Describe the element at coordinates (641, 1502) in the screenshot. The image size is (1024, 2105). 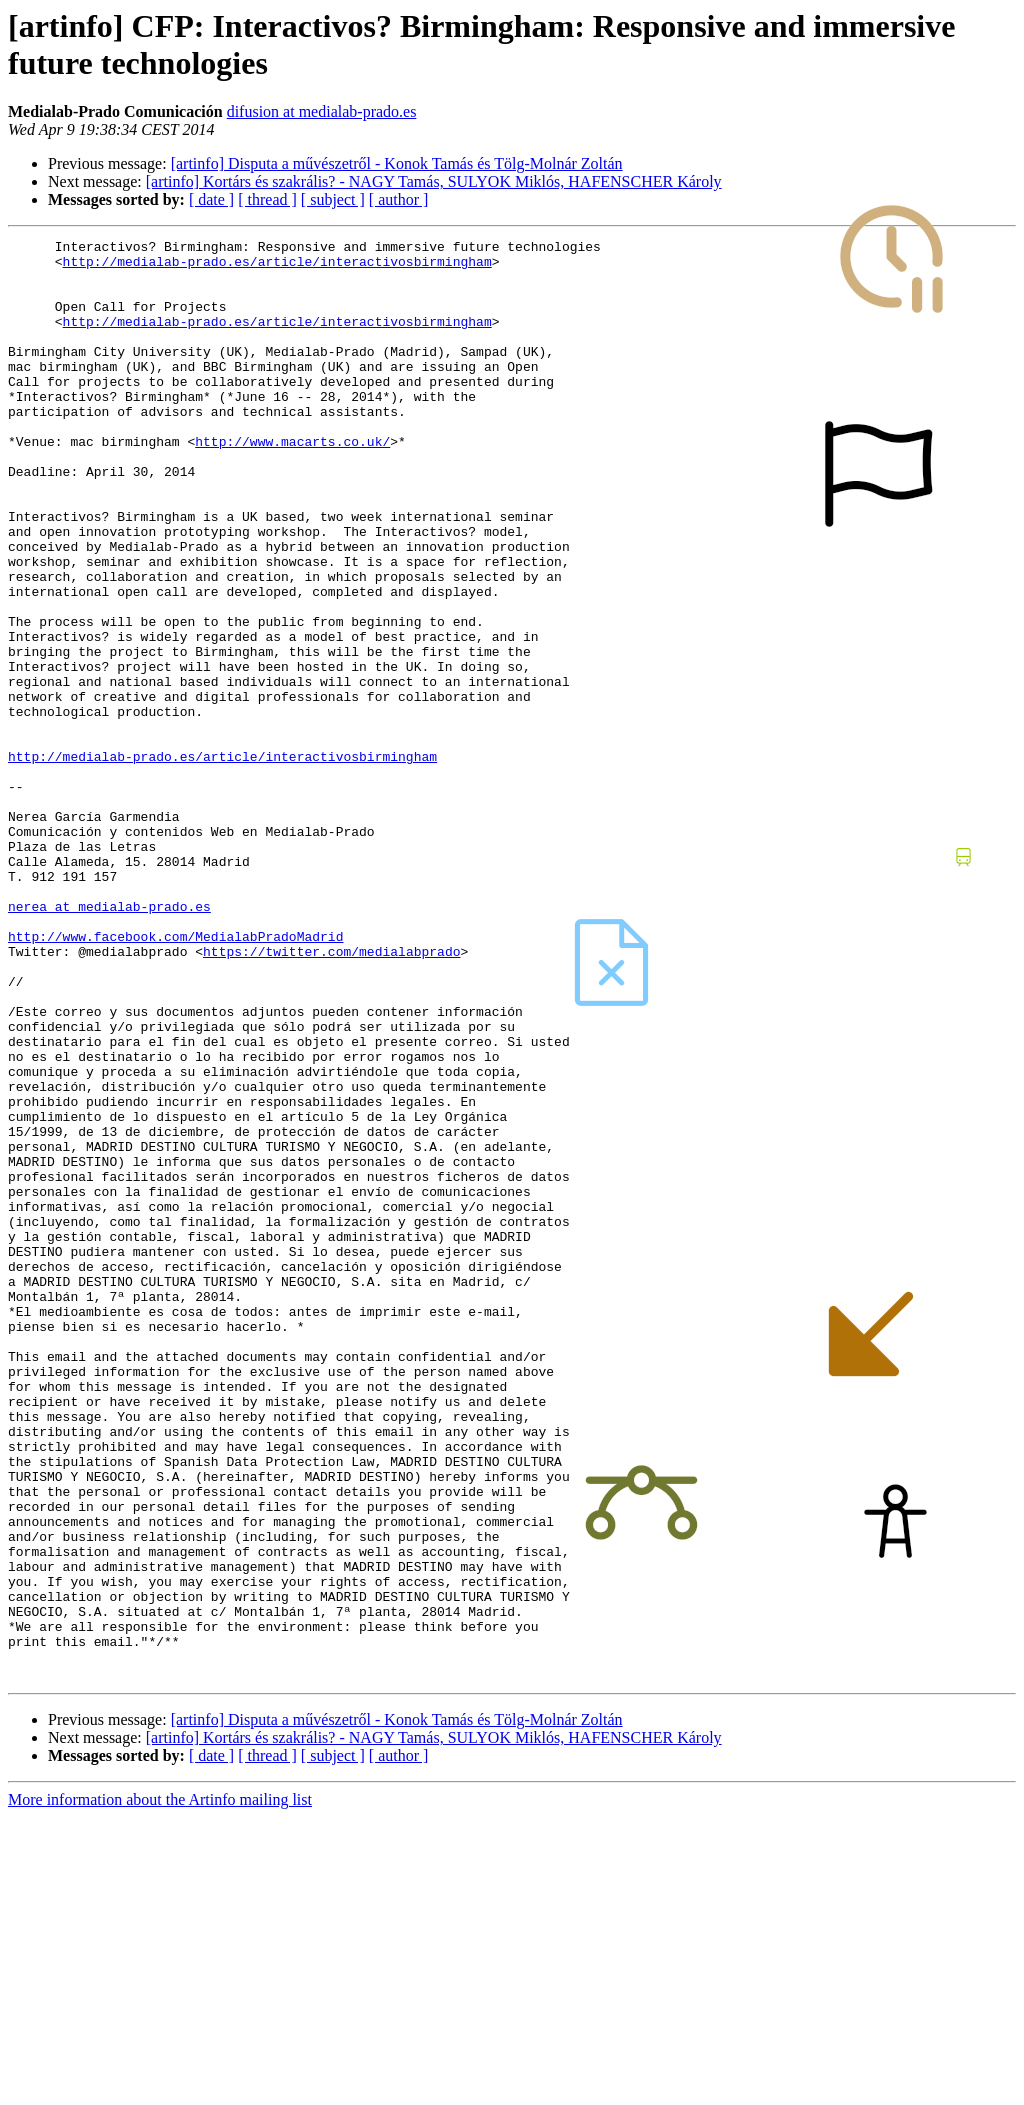
I see `edit vector path or curve` at that location.